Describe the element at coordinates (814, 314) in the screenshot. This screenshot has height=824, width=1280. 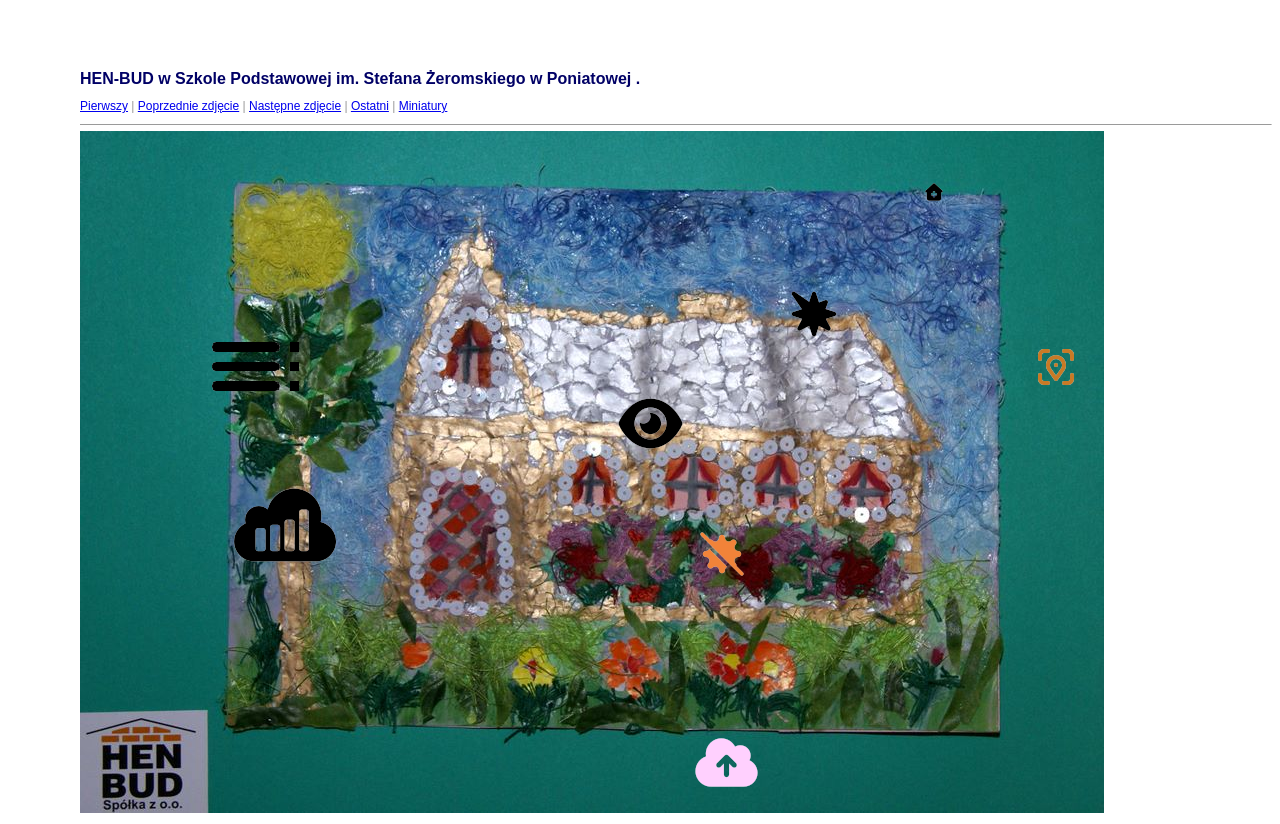
I see `indicates a new or featured item` at that location.